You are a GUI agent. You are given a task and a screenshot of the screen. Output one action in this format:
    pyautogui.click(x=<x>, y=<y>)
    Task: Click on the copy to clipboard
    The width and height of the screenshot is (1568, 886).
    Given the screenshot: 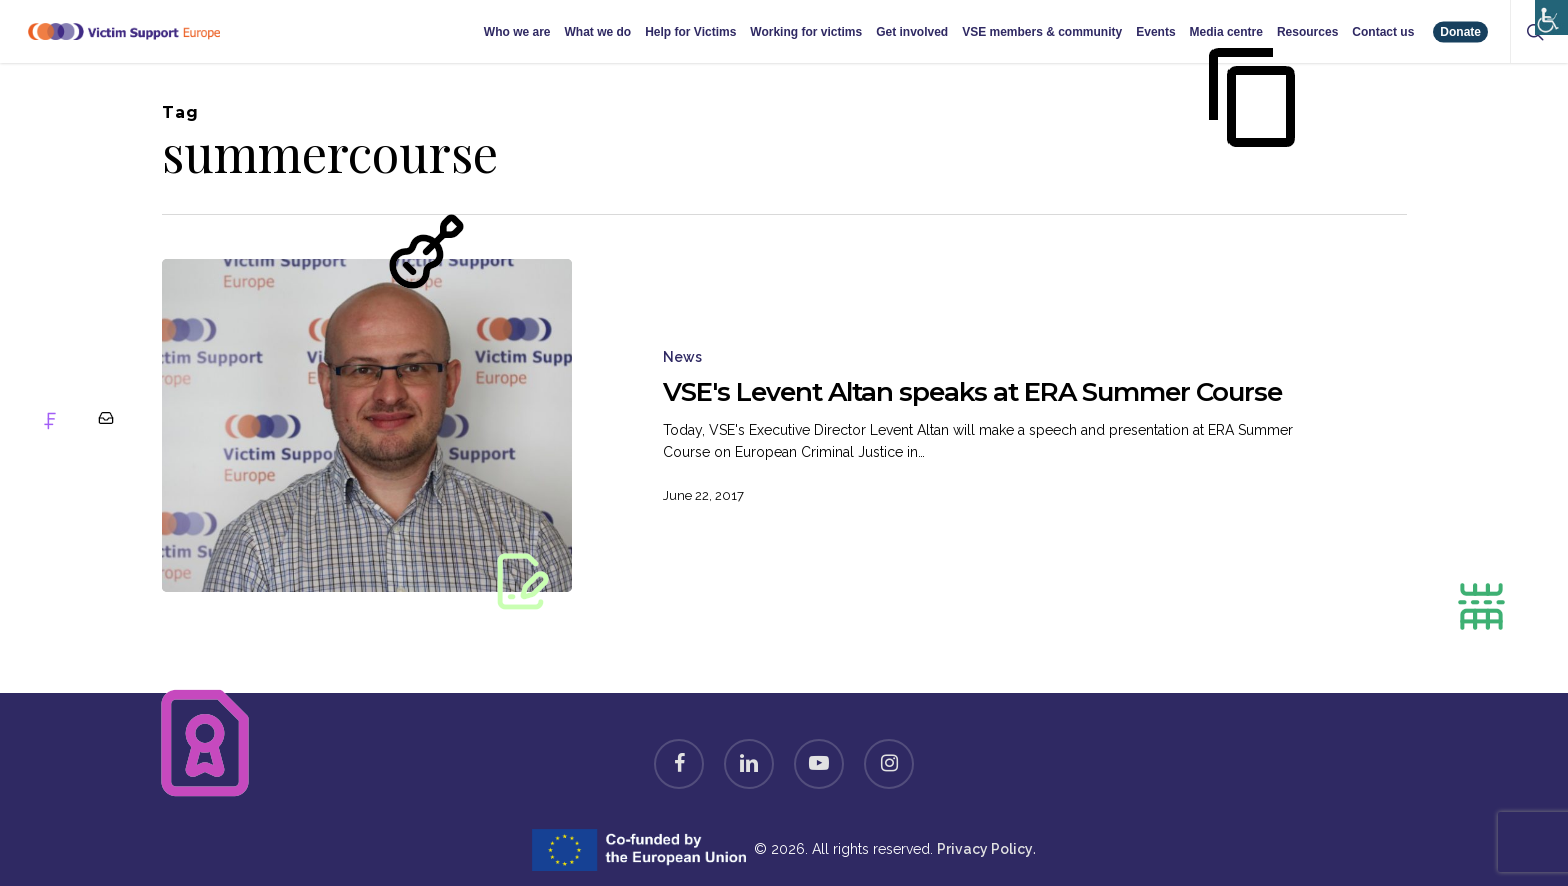 What is the action you would take?
    pyautogui.click(x=1254, y=97)
    